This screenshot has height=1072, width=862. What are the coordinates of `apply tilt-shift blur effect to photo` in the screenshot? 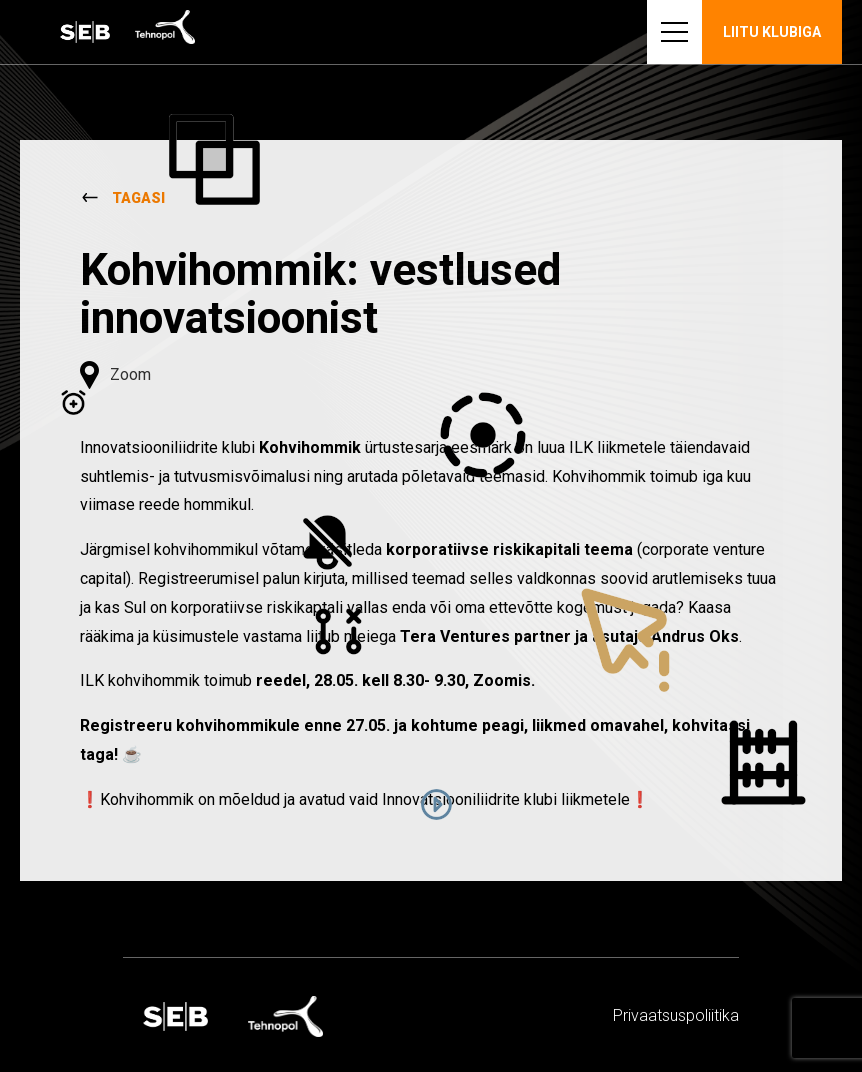 It's located at (483, 435).